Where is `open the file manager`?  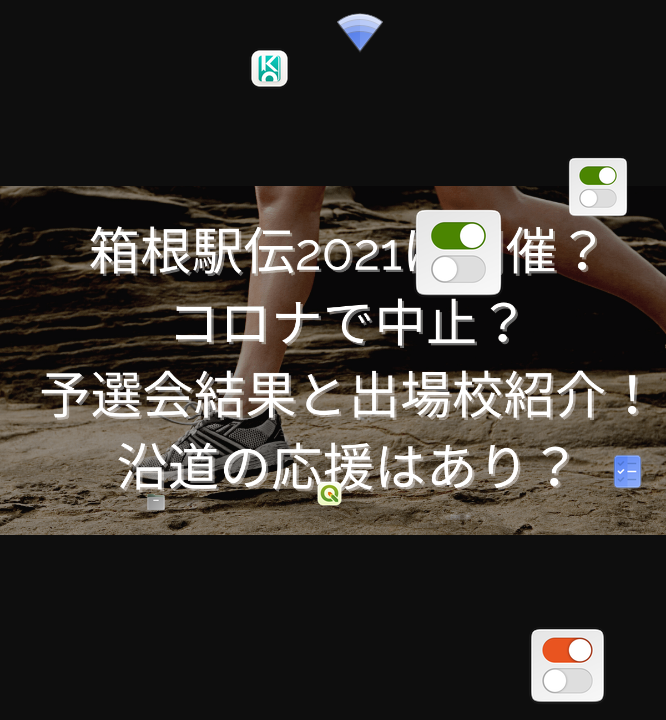 open the file manager is located at coordinates (156, 502).